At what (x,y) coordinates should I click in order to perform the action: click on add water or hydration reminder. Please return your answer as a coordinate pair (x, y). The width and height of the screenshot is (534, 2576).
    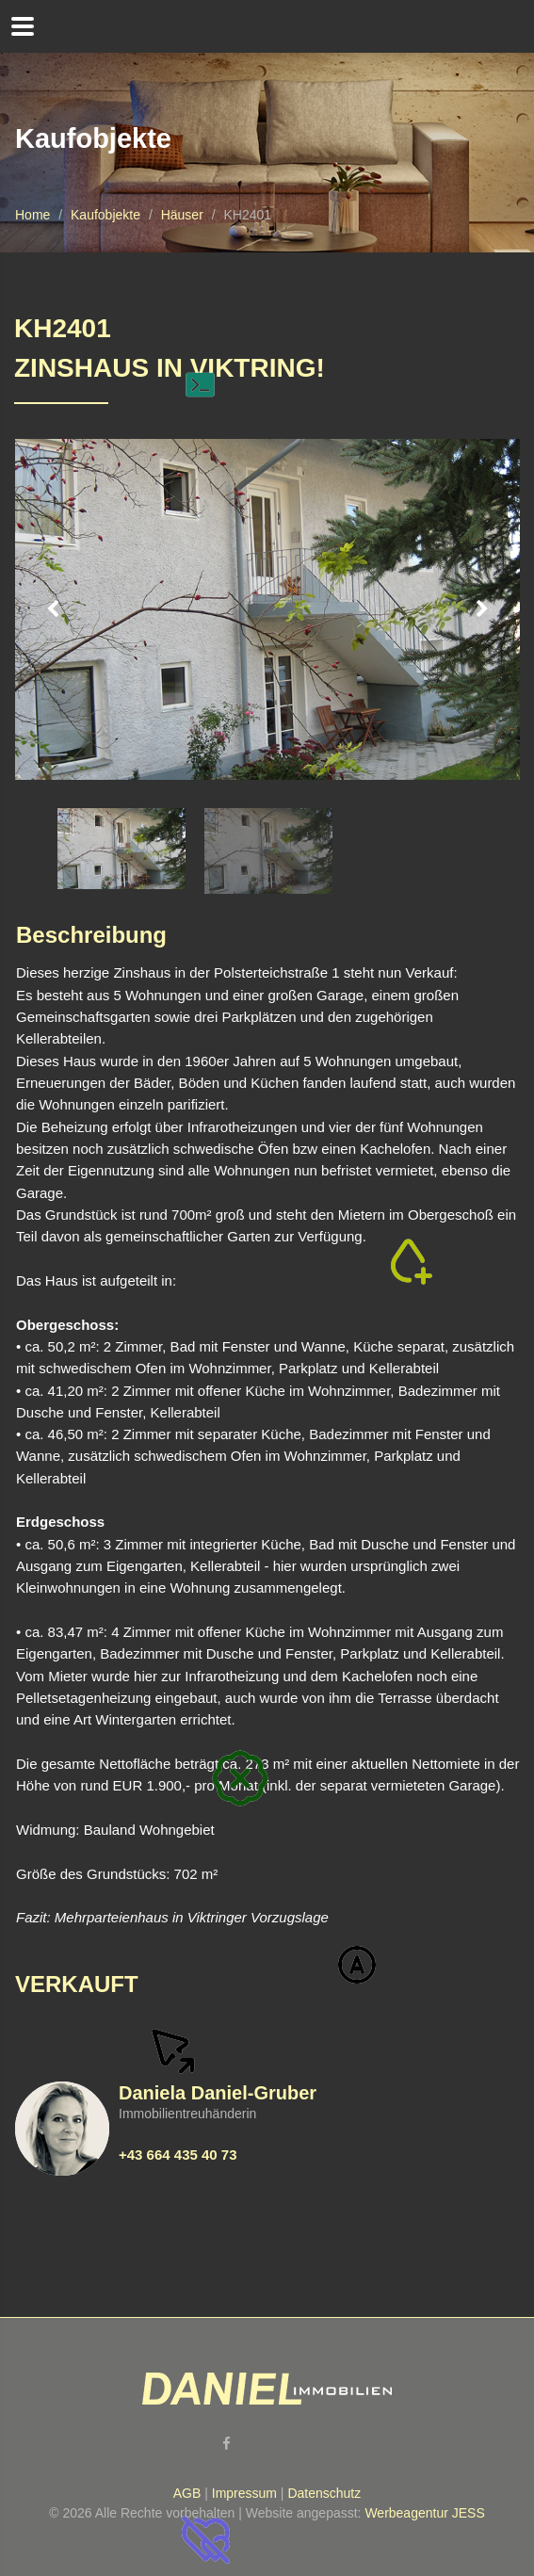
    Looking at the image, I should click on (408, 1260).